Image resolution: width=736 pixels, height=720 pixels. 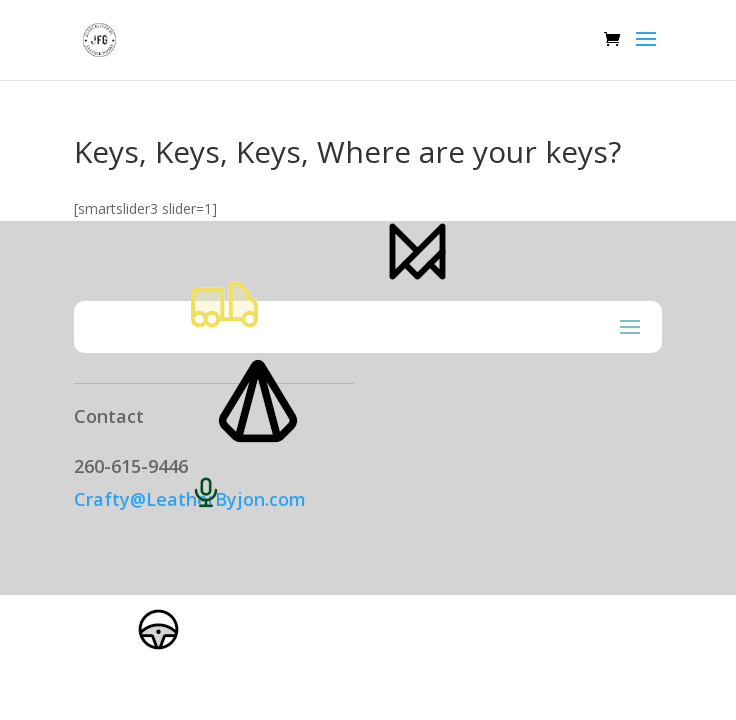 I want to click on framer motion library logo, so click(x=417, y=251).